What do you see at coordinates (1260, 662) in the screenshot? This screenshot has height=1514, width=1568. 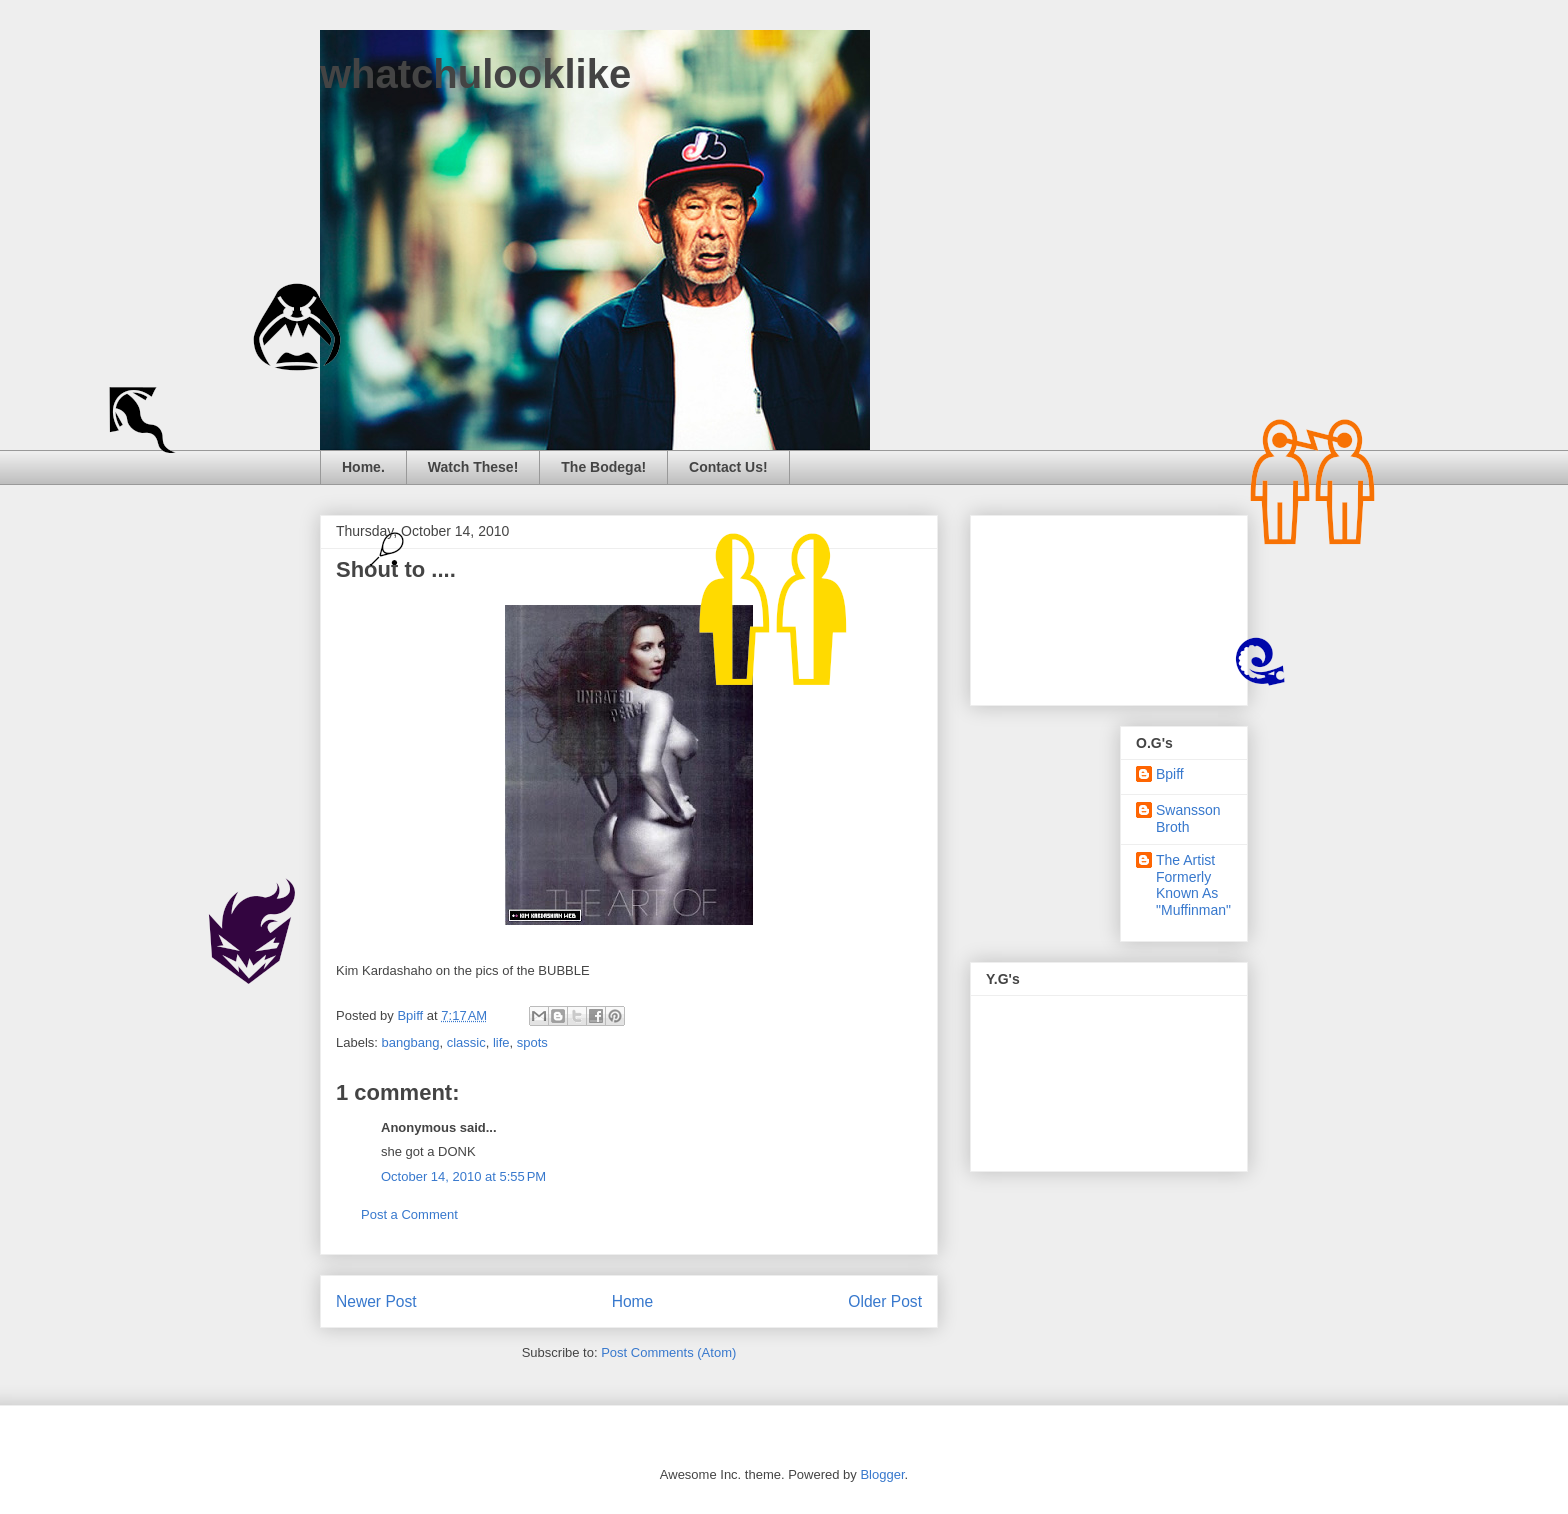 I see `access dragon or mythical creature content` at bounding box center [1260, 662].